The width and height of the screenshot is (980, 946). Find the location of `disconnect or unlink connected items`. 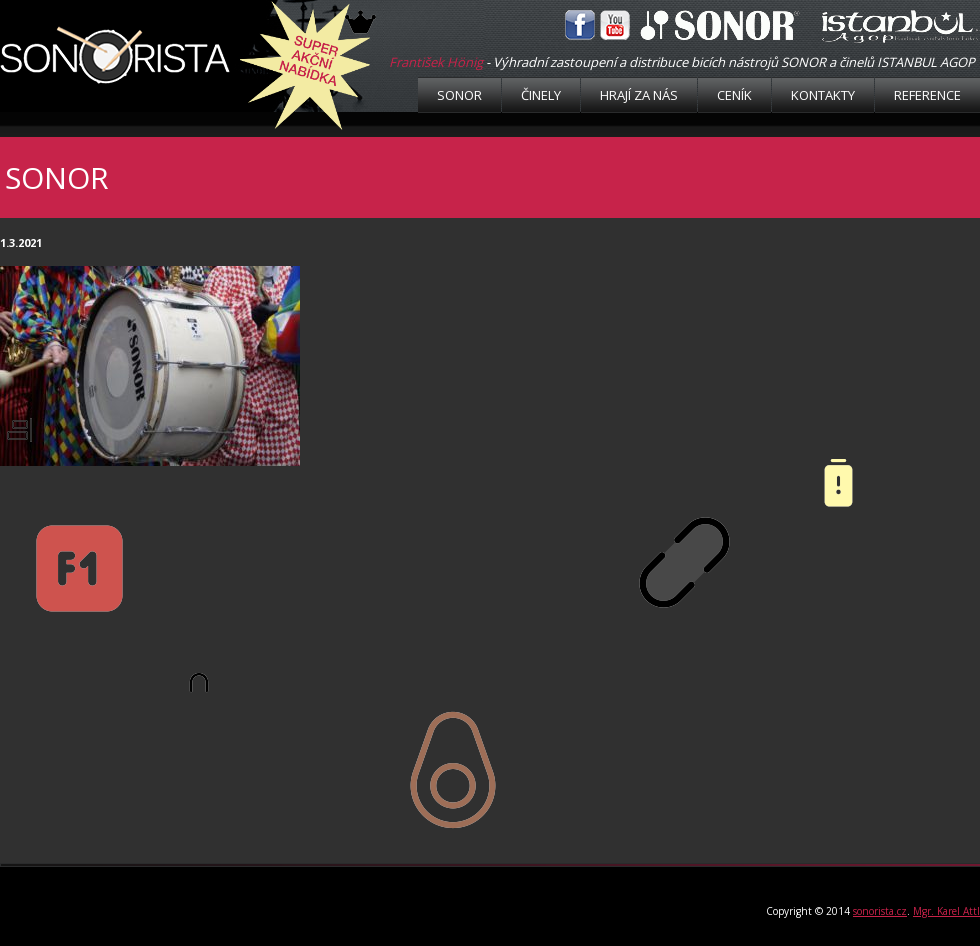

disconnect or unlink connected items is located at coordinates (684, 562).